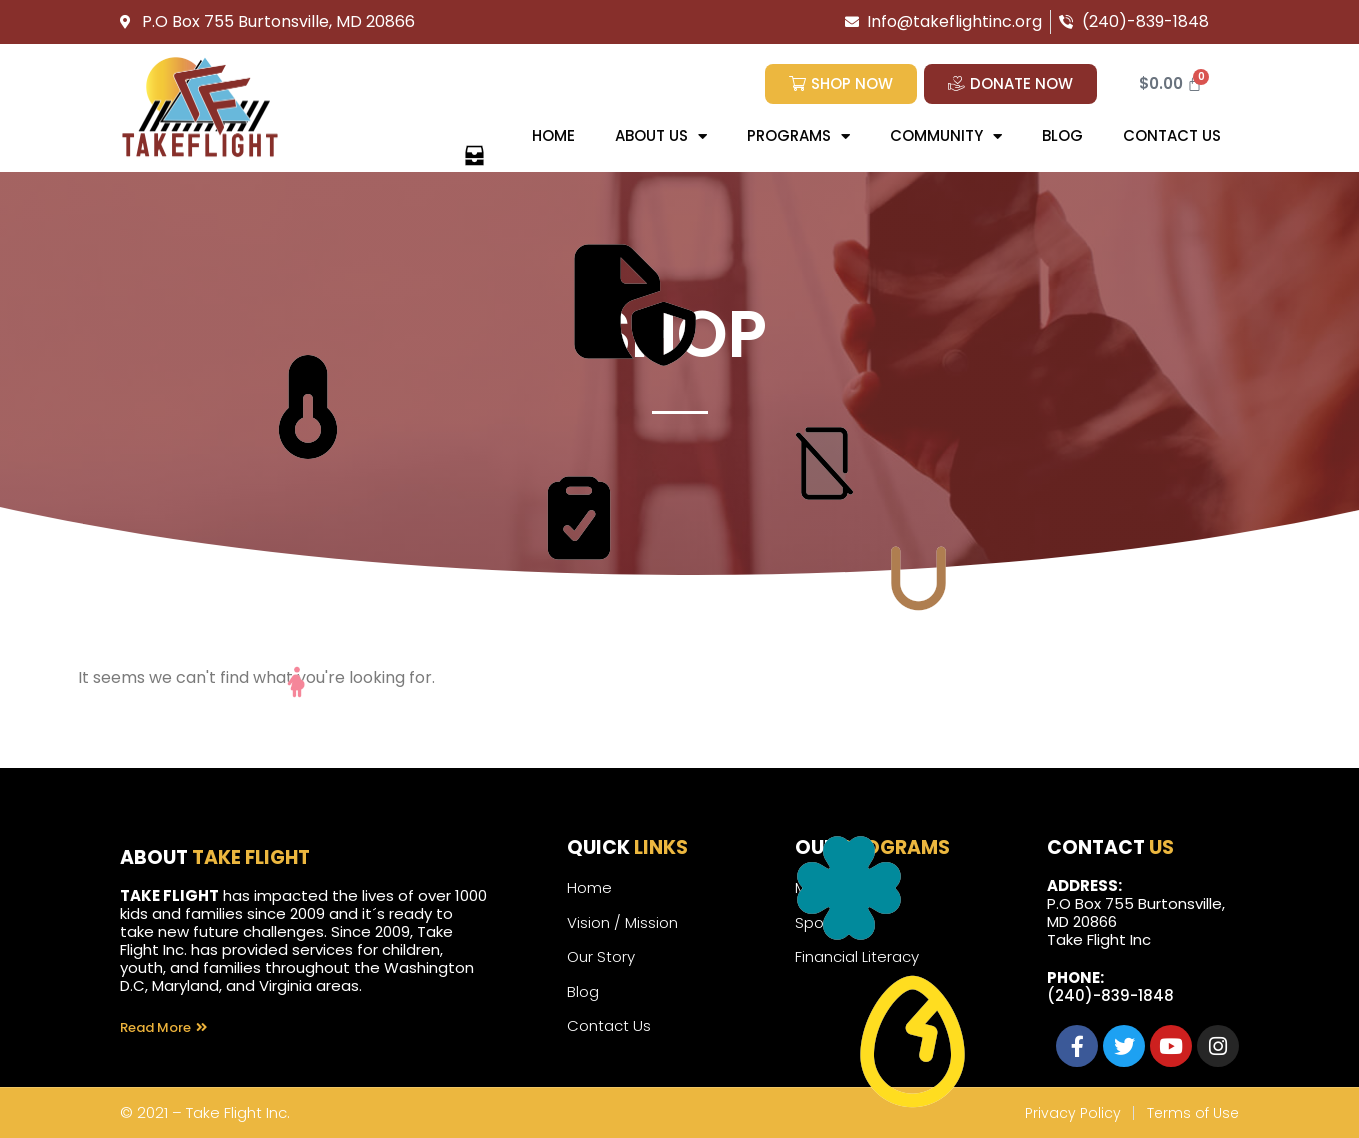  What do you see at coordinates (474, 155) in the screenshot?
I see `access stacked file trays or inbox folders` at bounding box center [474, 155].